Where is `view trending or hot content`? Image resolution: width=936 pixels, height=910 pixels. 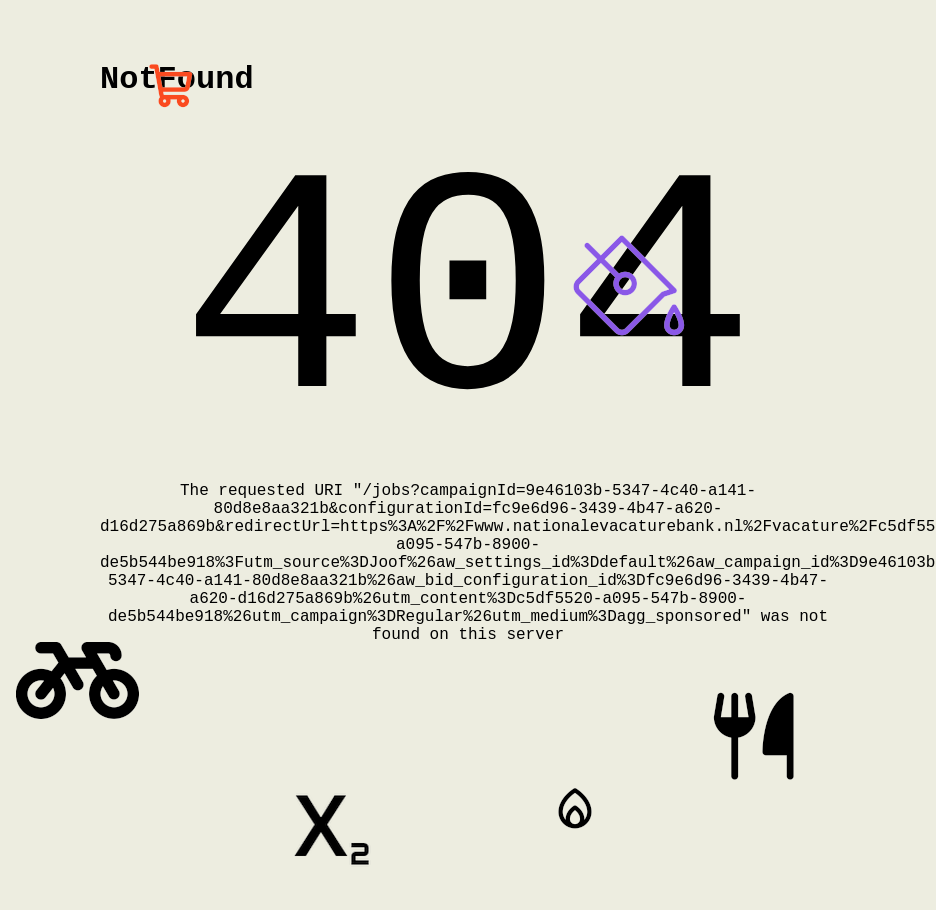
view trending or hot content is located at coordinates (575, 809).